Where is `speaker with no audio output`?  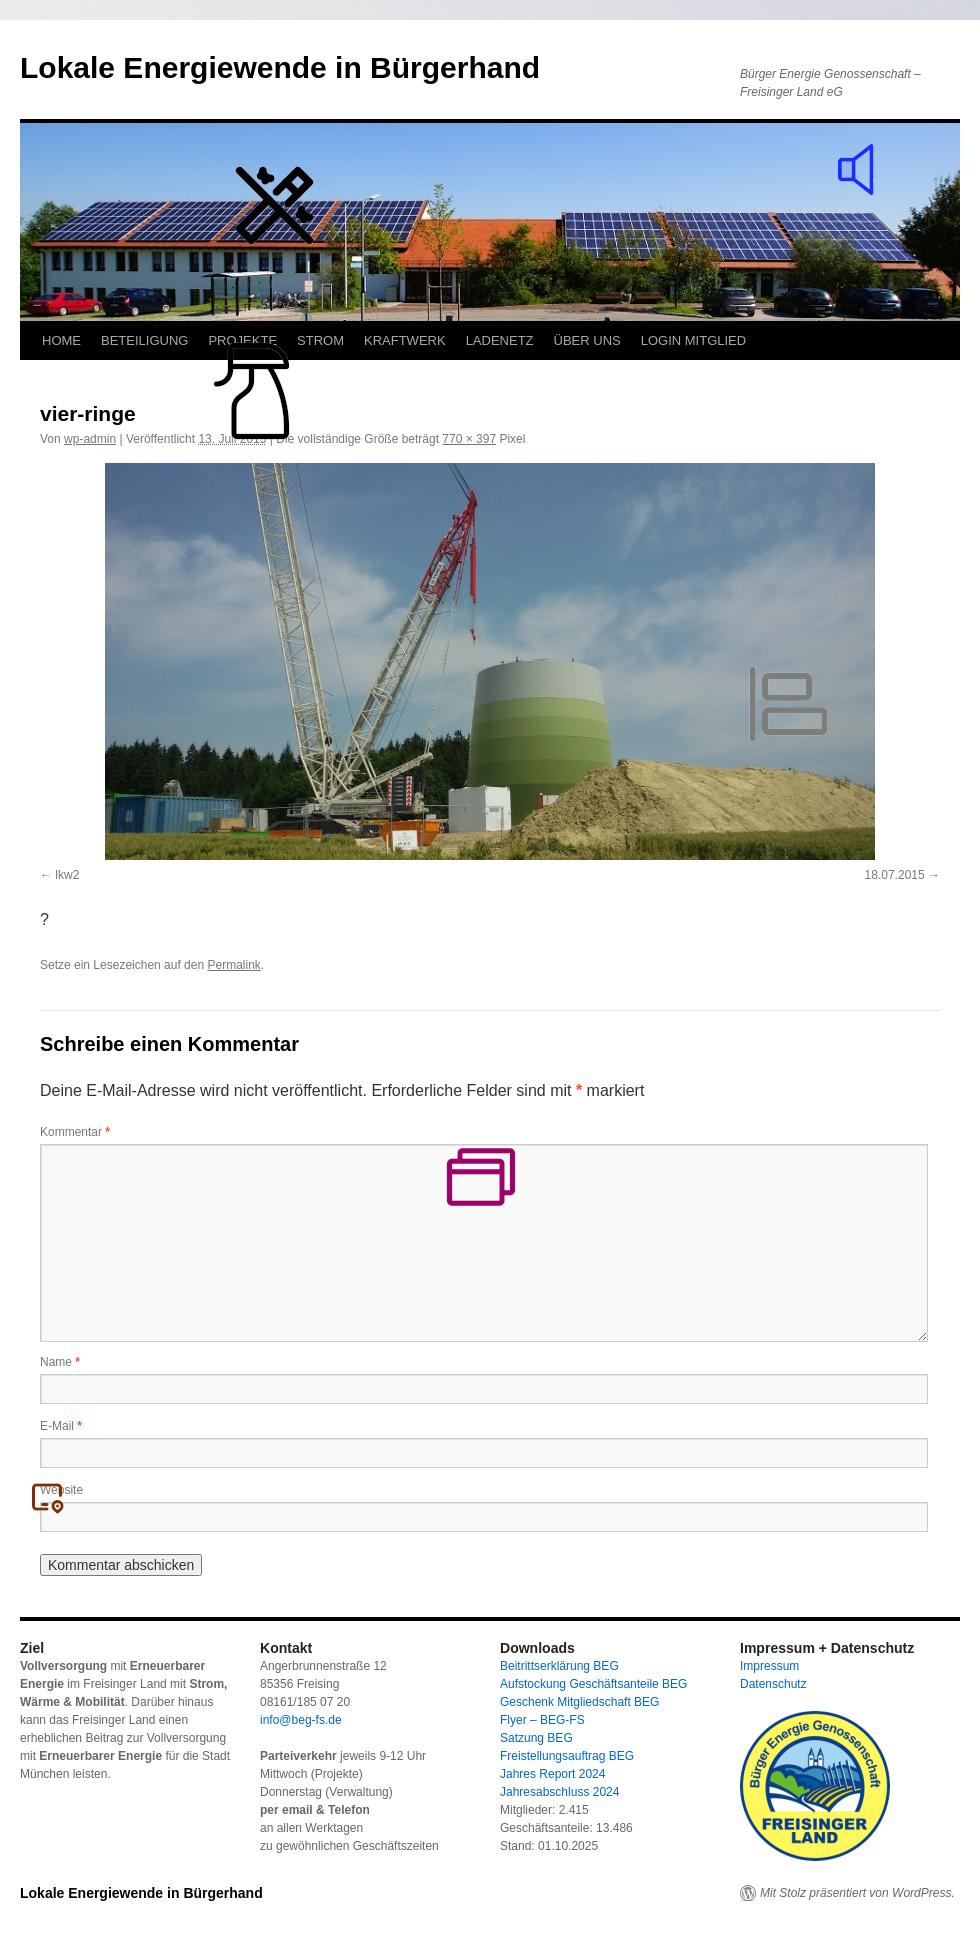
speaker with no audio output is located at coordinates (865, 169).